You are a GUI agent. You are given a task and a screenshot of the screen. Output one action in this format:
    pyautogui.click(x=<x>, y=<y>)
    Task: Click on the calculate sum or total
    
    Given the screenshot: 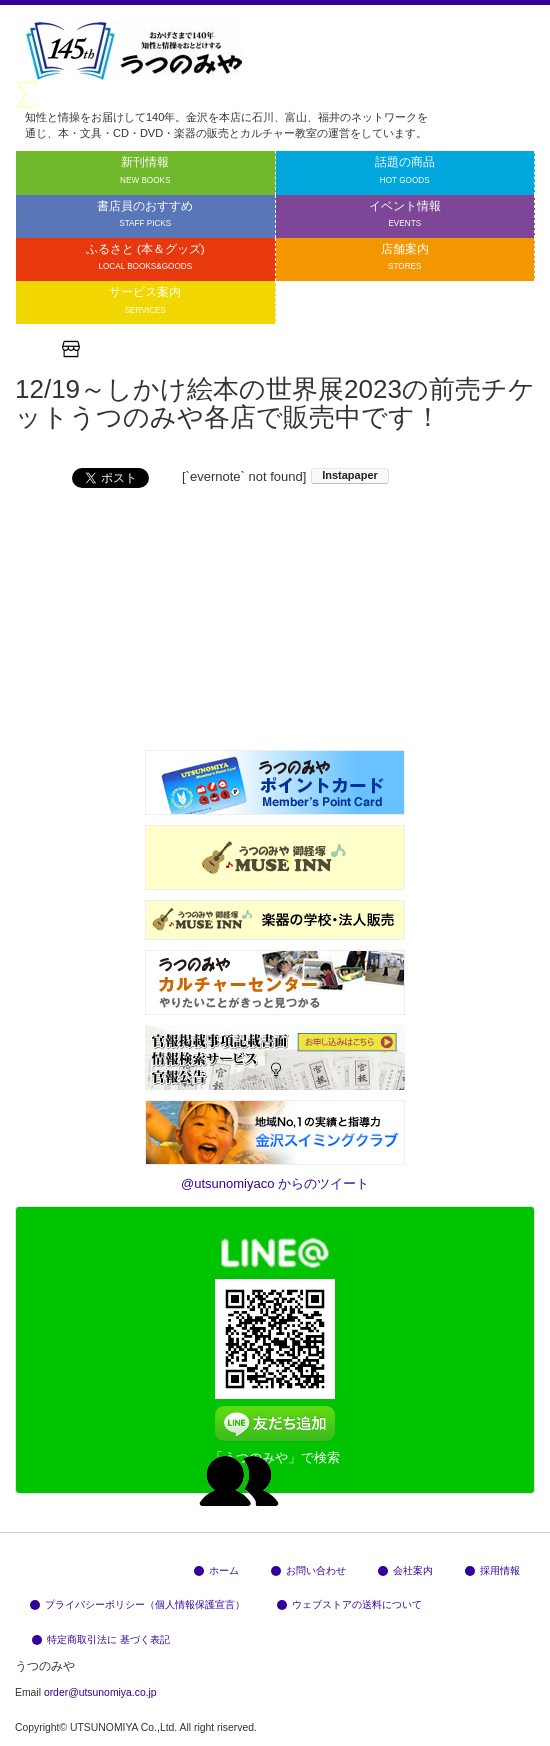 What is the action you would take?
    pyautogui.click(x=26, y=94)
    